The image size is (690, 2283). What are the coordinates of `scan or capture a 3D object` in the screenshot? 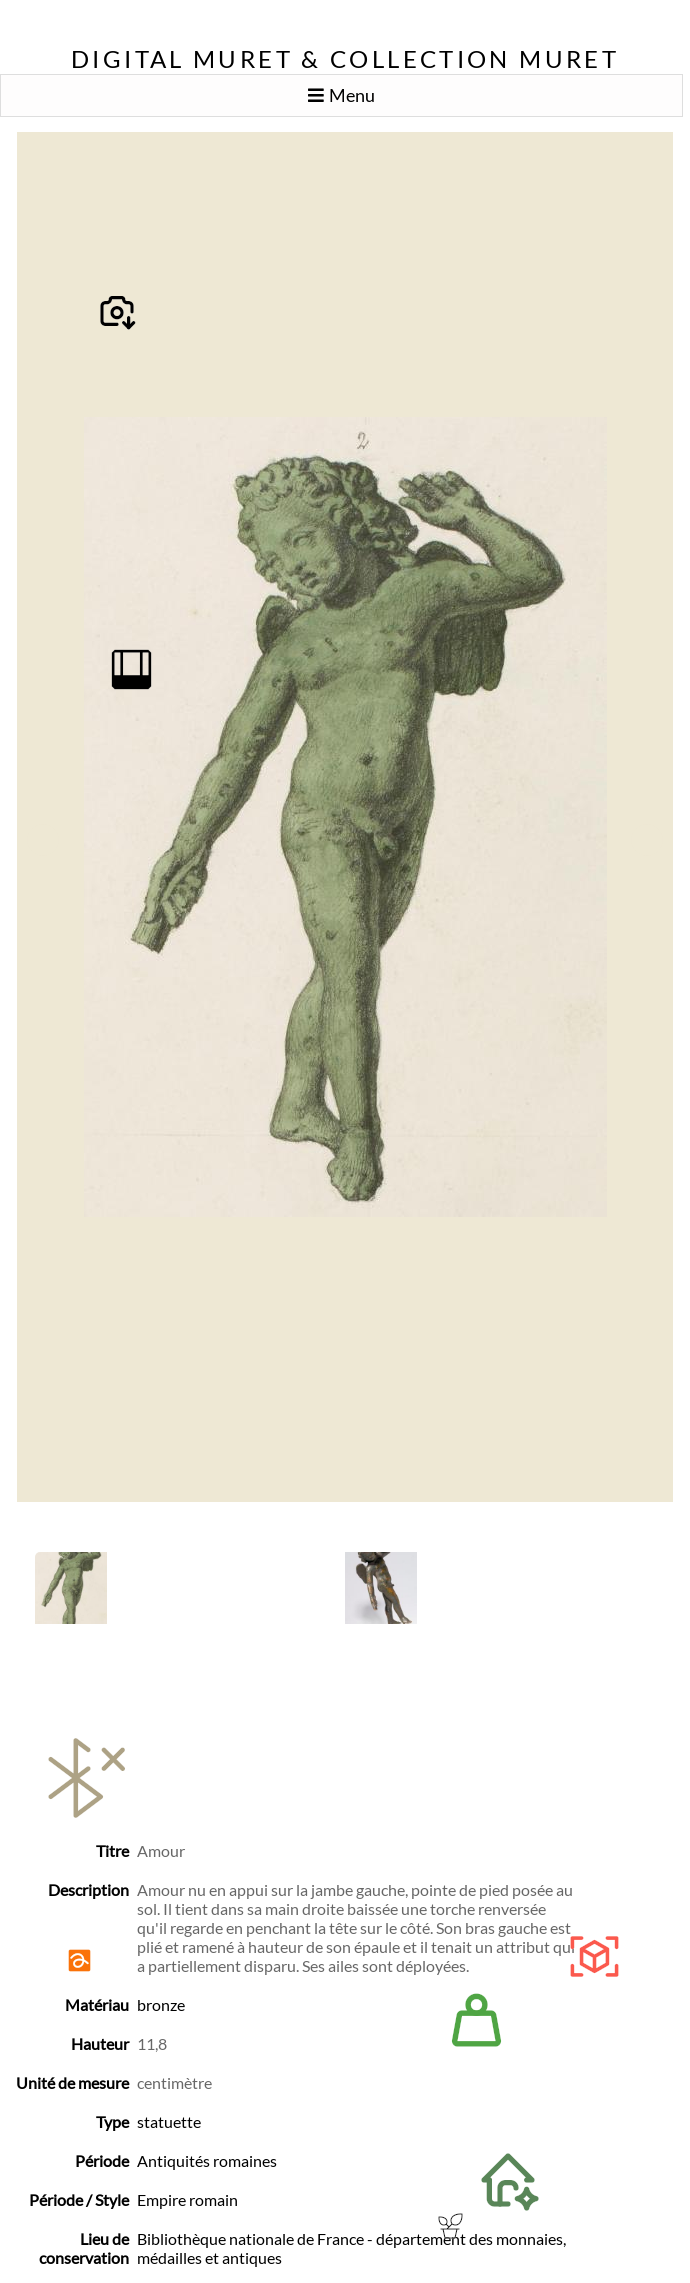 It's located at (594, 1956).